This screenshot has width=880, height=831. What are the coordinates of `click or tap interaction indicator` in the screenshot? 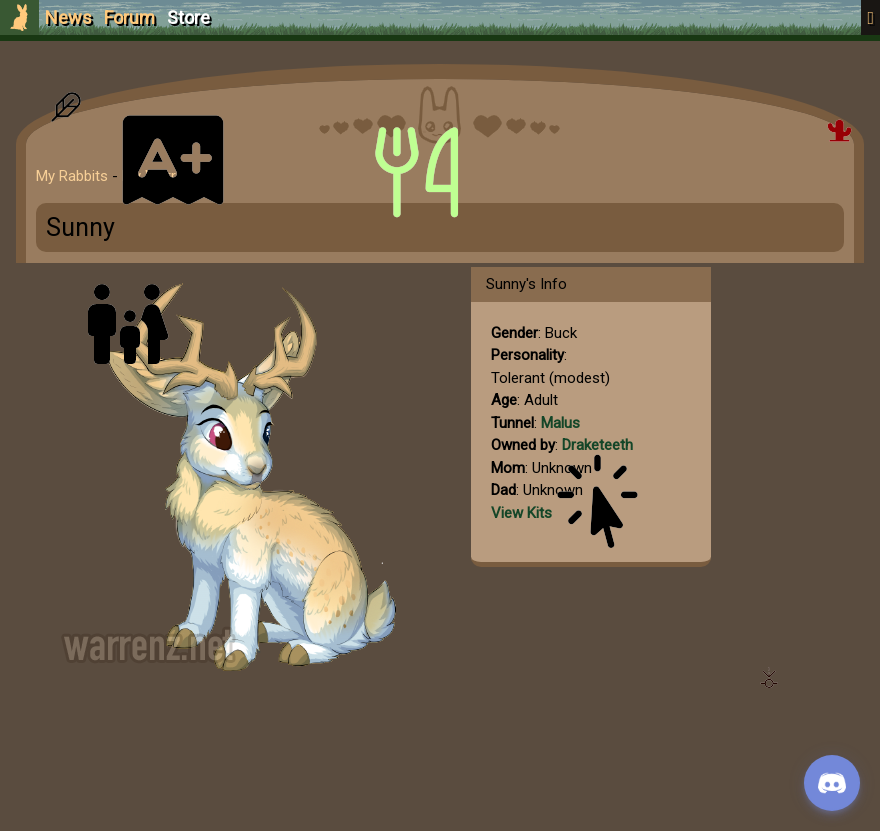 It's located at (597, 501).